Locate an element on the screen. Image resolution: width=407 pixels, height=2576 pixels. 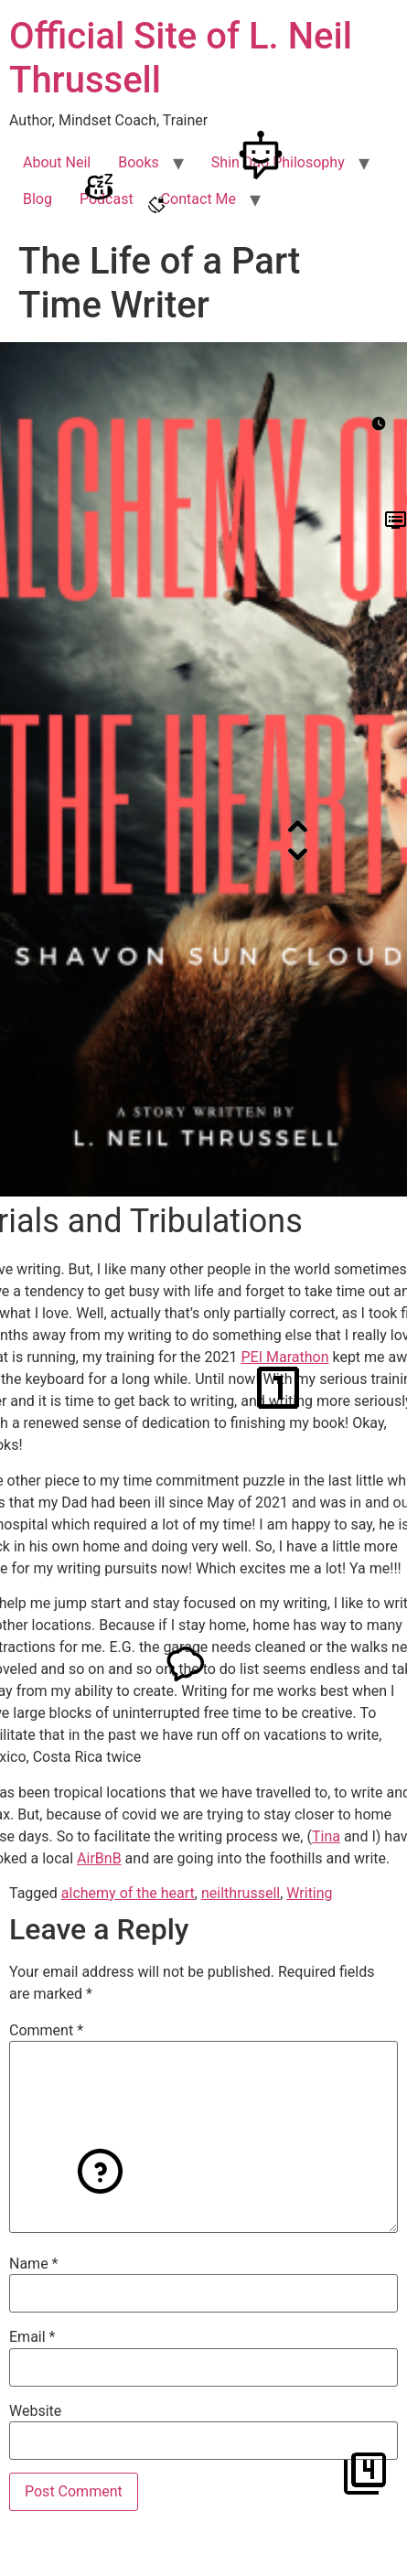
access chatbot or automated assistant is located at coordinates (261, 156).